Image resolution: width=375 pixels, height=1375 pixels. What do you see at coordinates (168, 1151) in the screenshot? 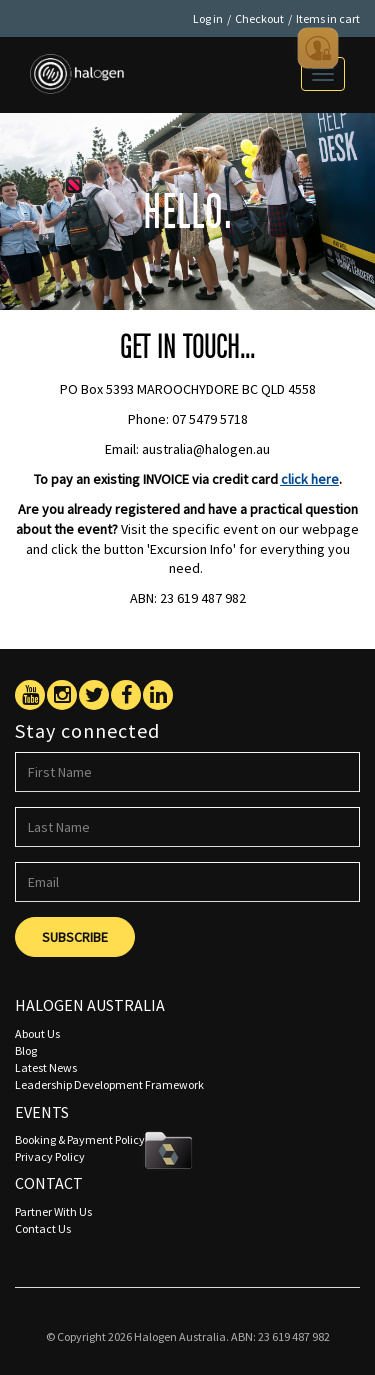
I see `open hibernate or sleep mode system folder` at bounding box center [168, 1151].